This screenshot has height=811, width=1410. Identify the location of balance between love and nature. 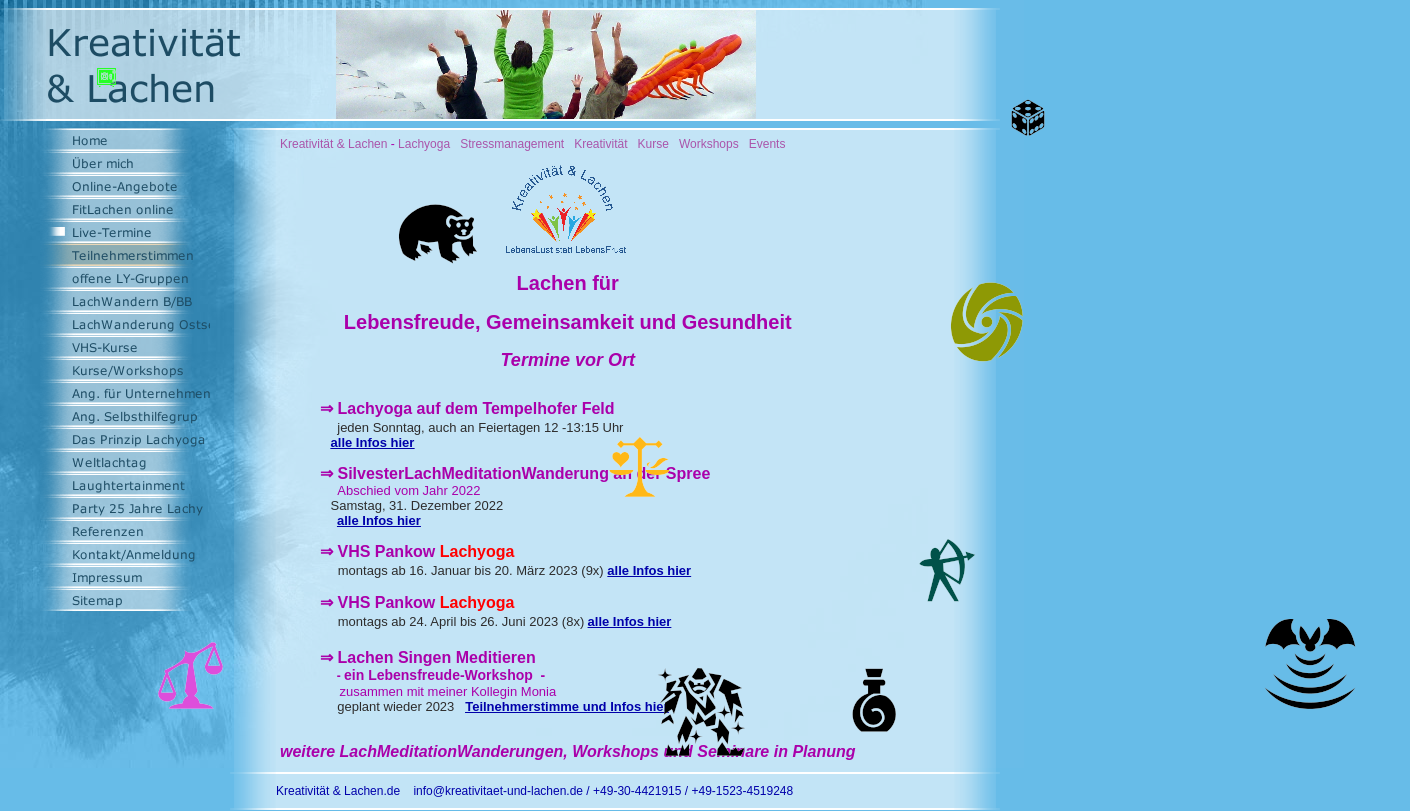
(639, 466).